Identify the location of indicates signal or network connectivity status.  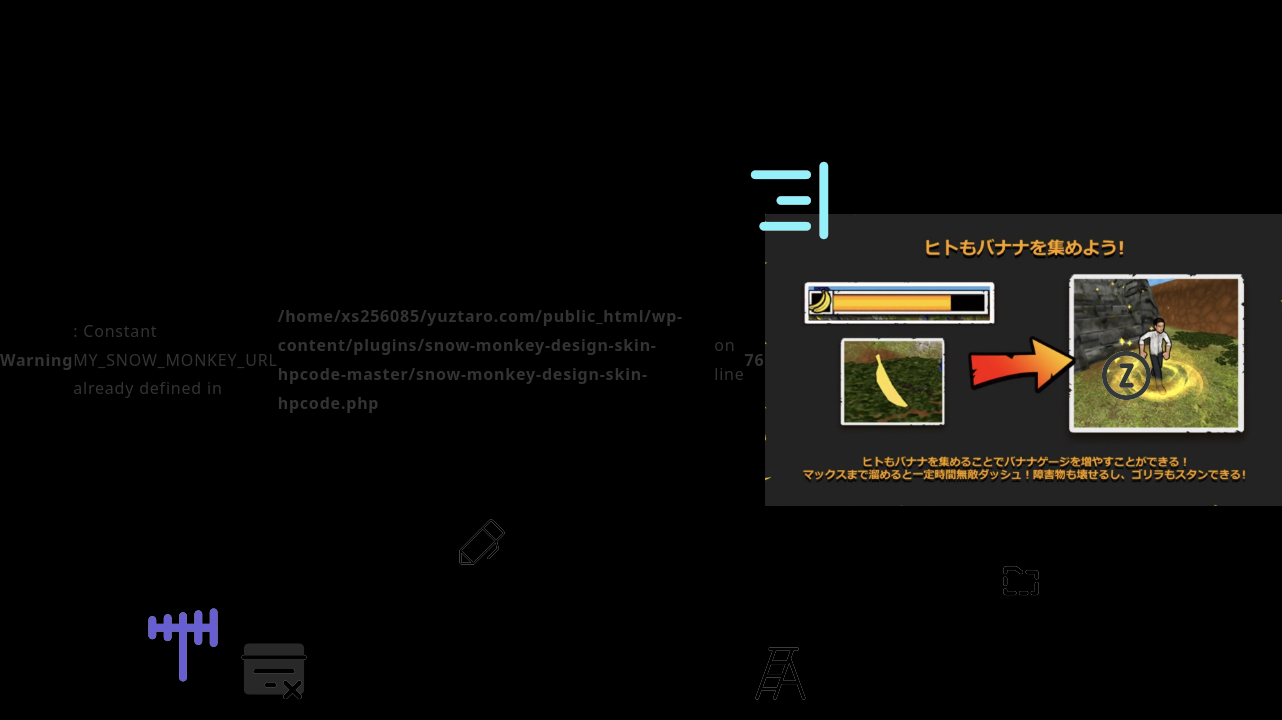
(183, 643).